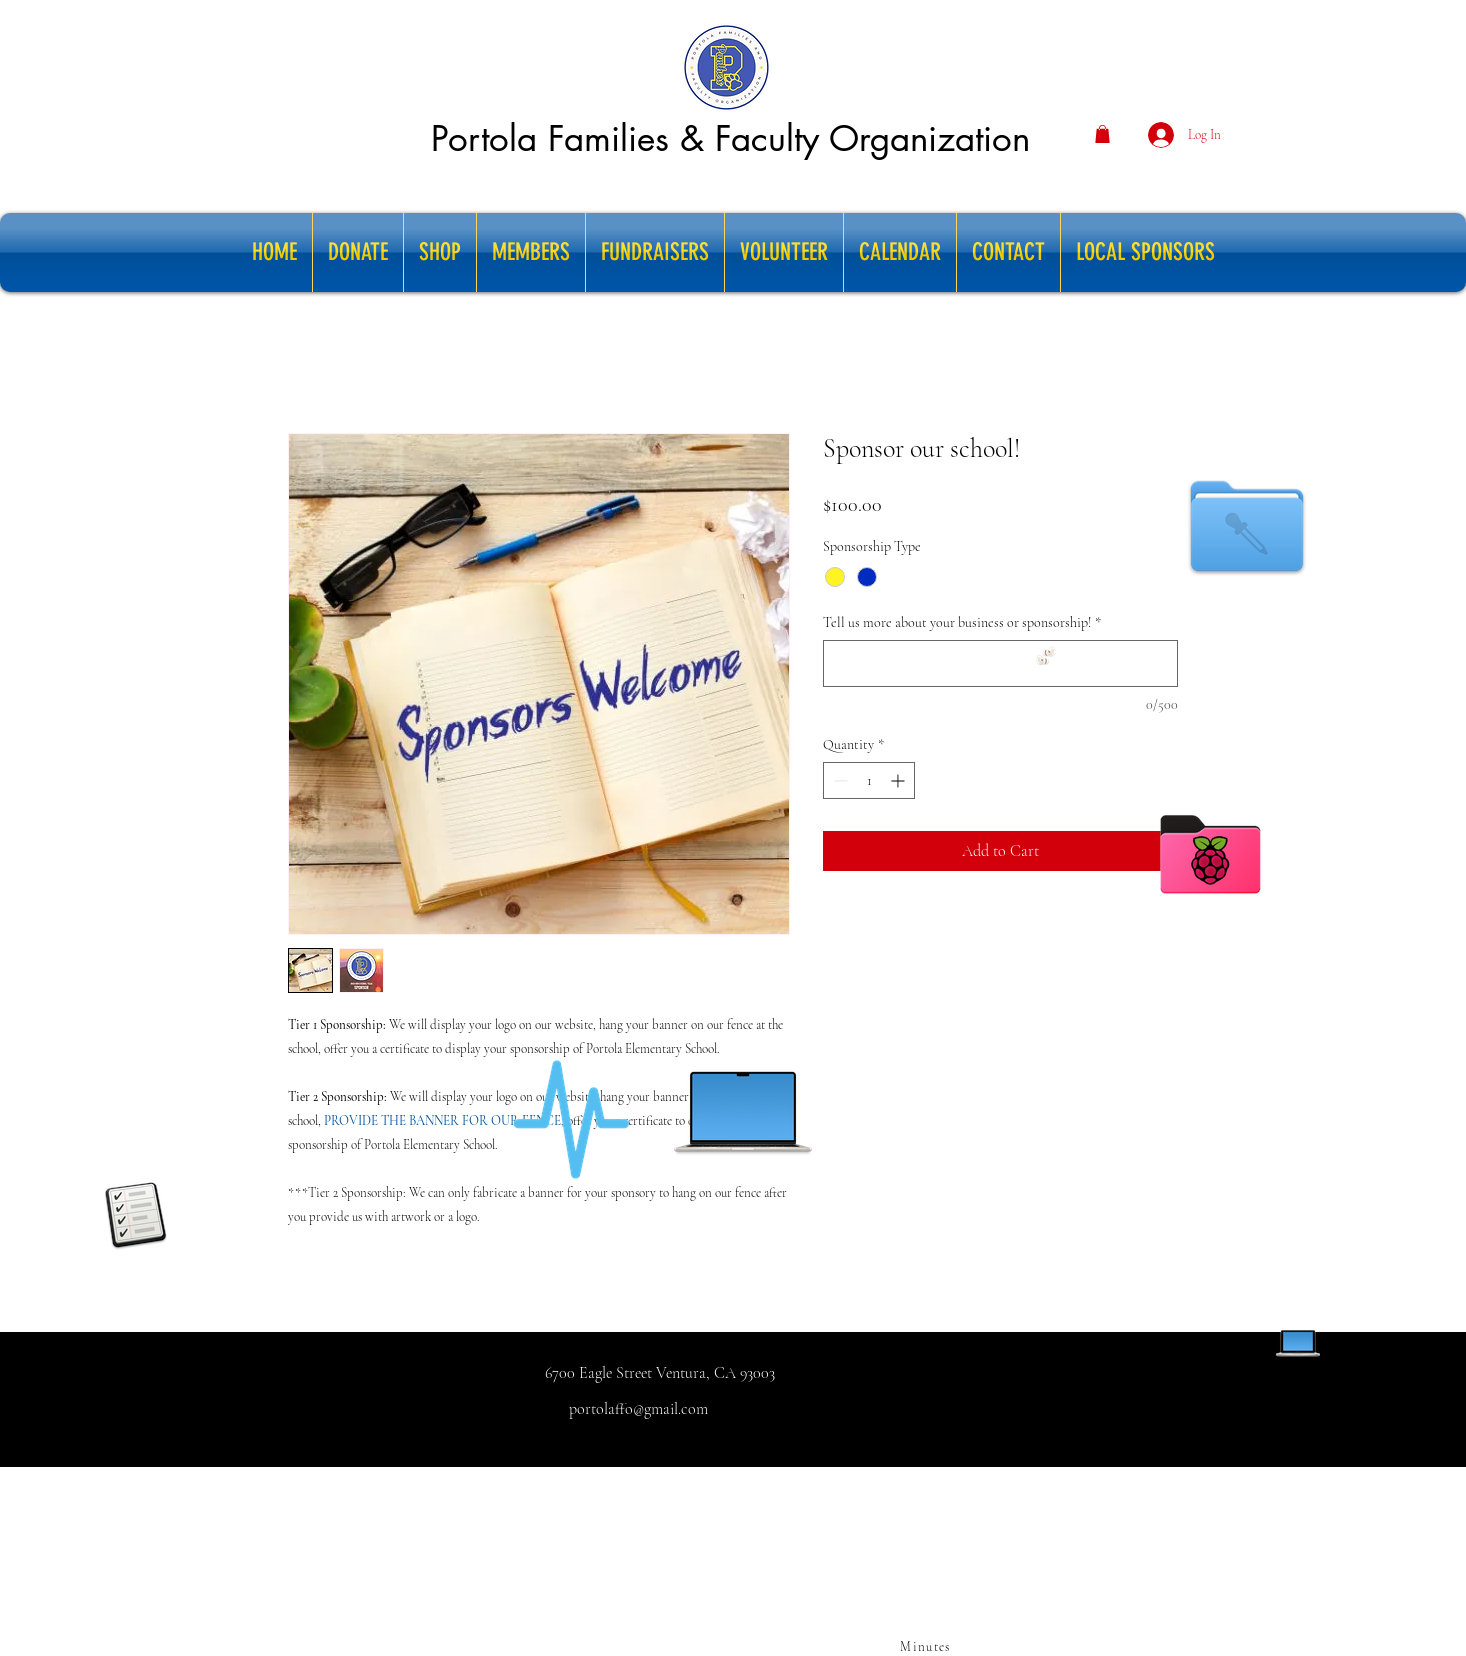 Image resolution: width=1466 pixels, height=1656 pixels. I want to click on indicates this macbook pro in system preferences, so click(1298, 1341).